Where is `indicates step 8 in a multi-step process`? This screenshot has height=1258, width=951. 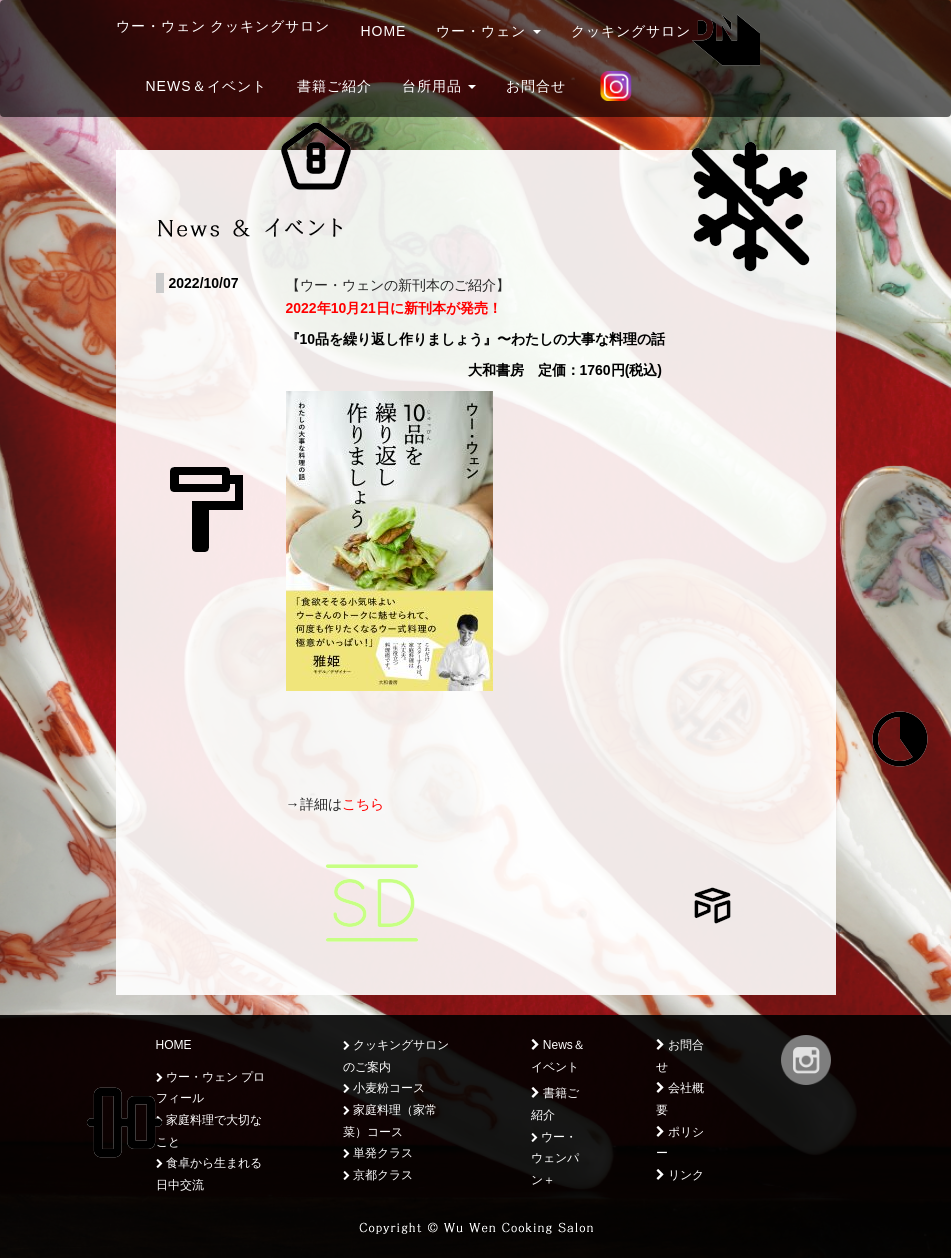 indicates step 8 in a multi-step process is located at coordinates (316, 158).